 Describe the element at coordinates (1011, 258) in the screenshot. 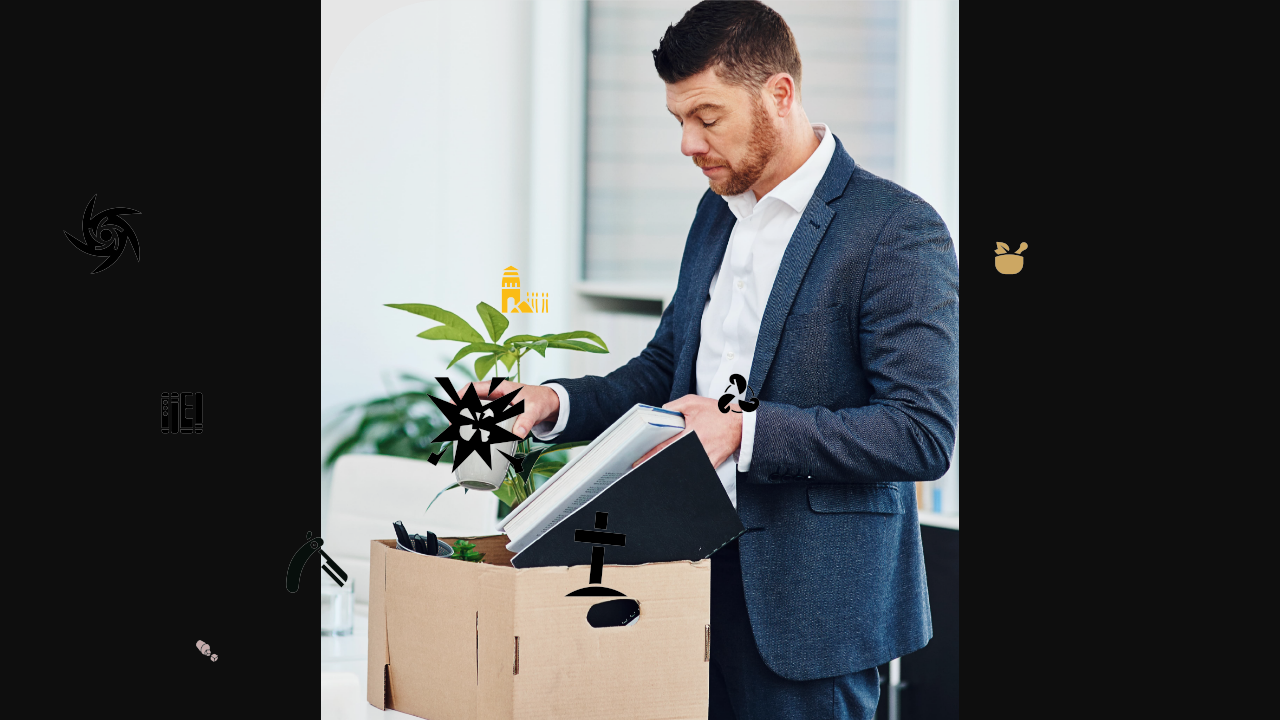

I see `access the potion crafting menu` at that location.